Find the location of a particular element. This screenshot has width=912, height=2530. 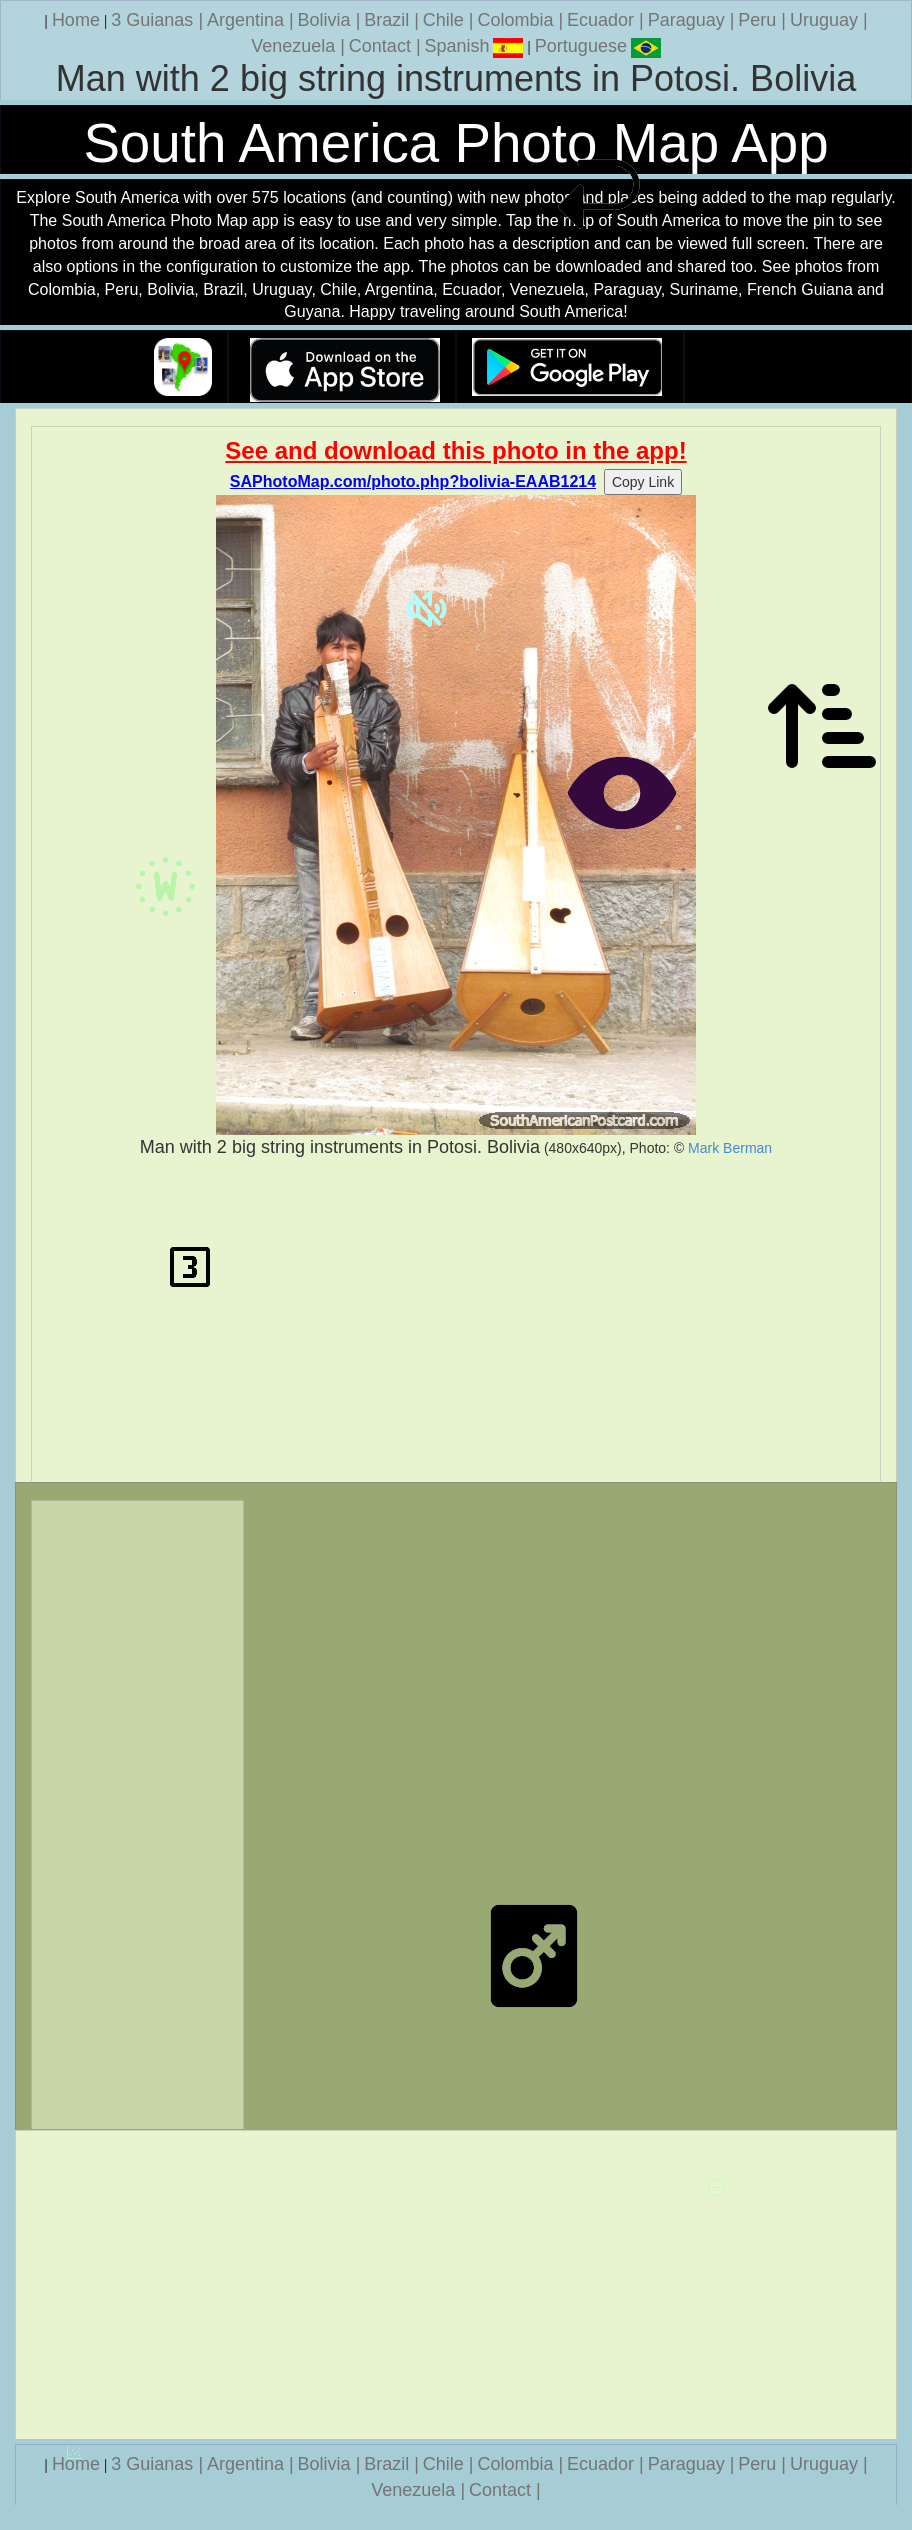

select option 3 from a numbered list is located at coordinates (190, 1267).